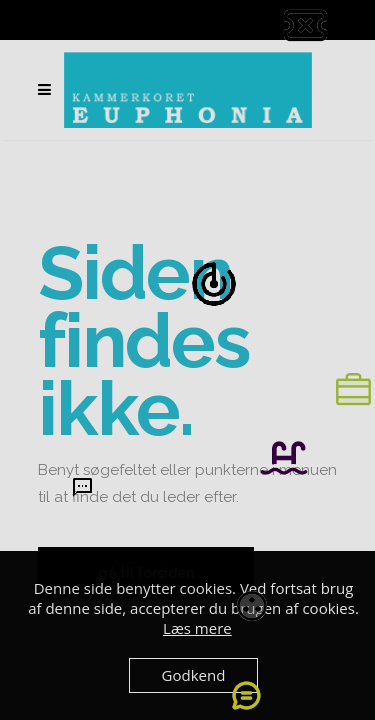 The width and height of the screenshot is (375, 720). What do you see at coordinates (305, 25) in the screenshot?
I see `cancel or remove a ticket` at bounding box center [305, 25].